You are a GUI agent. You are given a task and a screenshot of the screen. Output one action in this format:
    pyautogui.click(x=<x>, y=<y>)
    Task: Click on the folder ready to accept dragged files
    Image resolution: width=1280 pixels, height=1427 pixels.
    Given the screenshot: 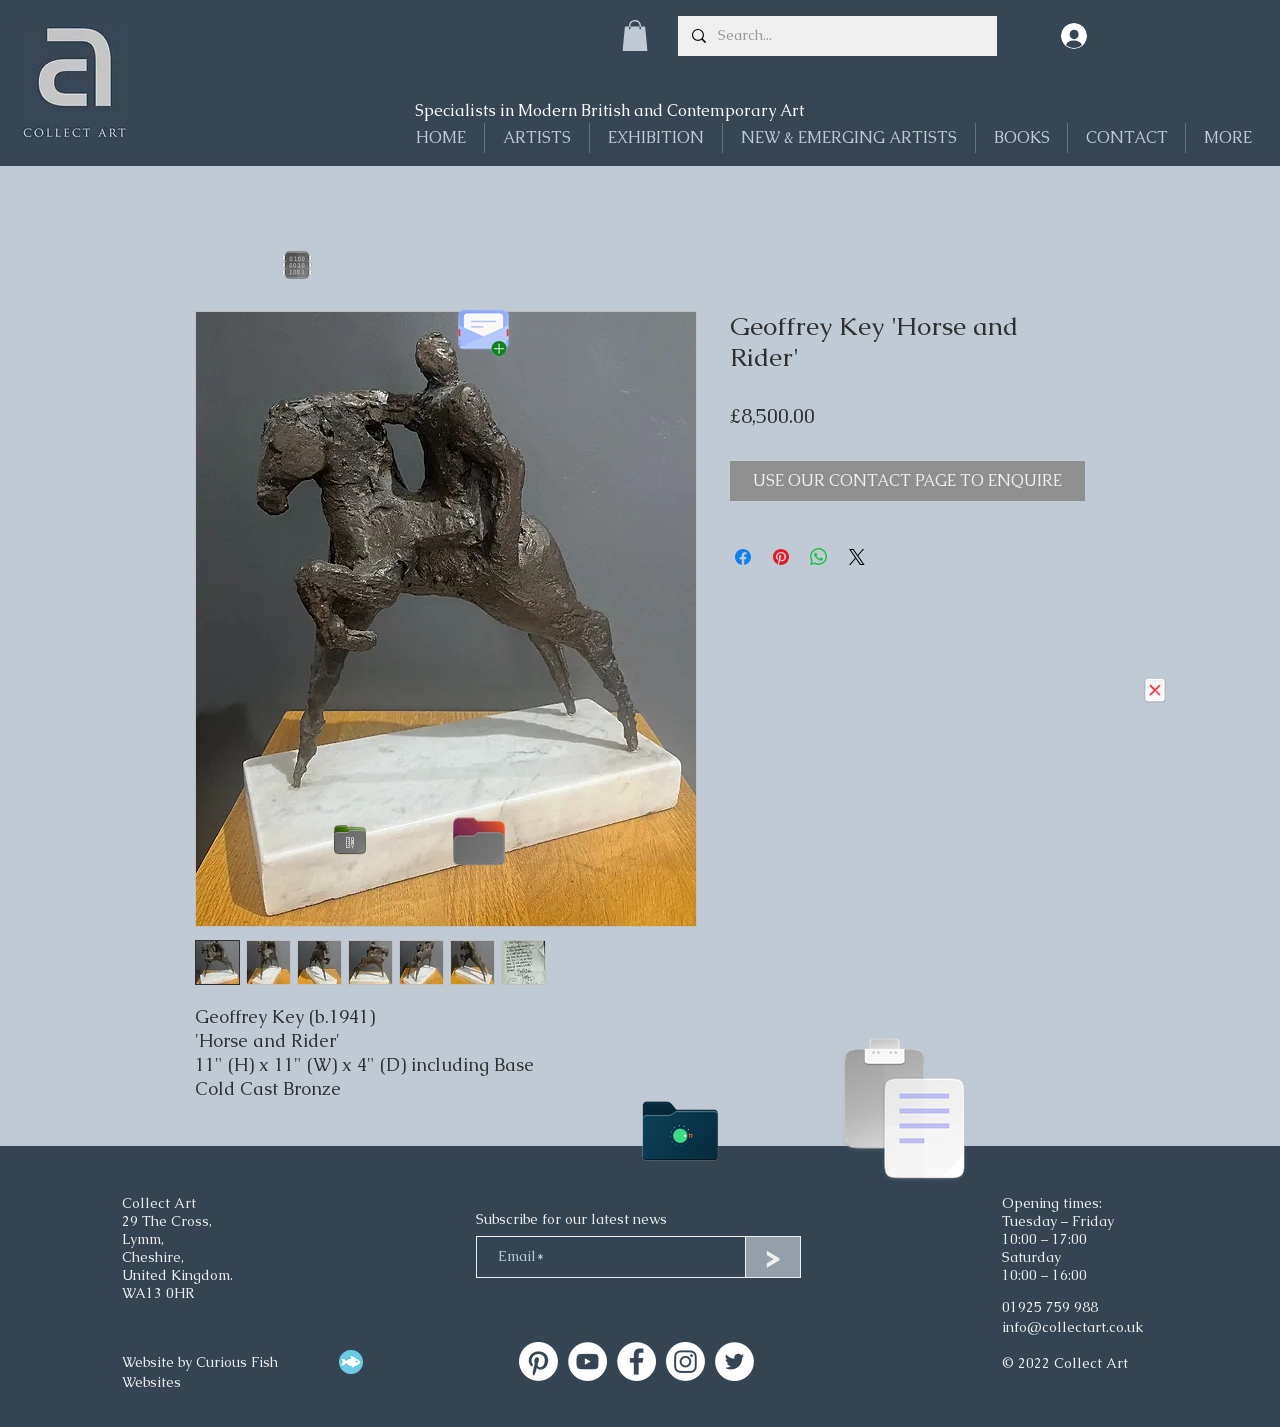 What is the action you would take?
    pyautogui.click(x=479, y=841)
    